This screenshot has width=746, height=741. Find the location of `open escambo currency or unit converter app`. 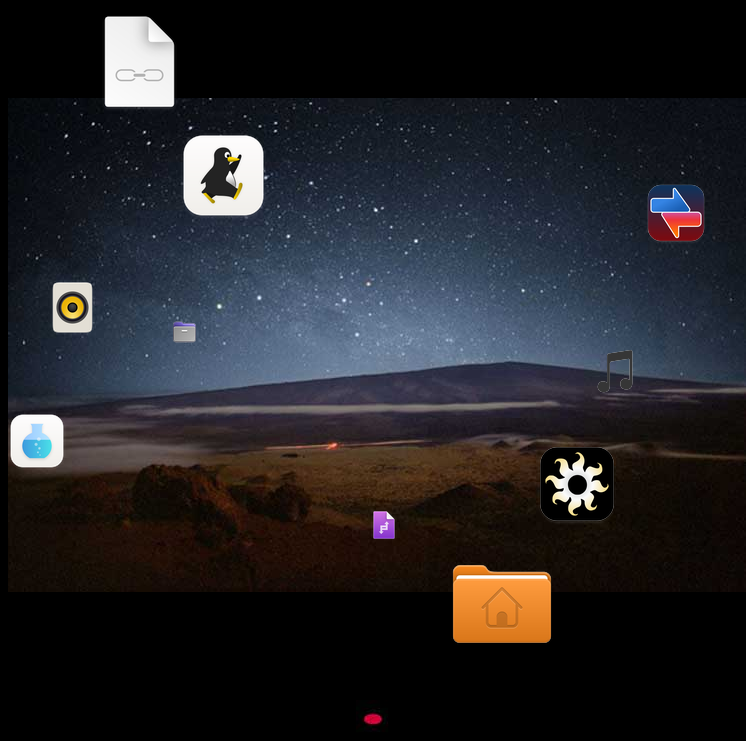

open escambo currency or unit converter app is located at coordinates (676, 213).